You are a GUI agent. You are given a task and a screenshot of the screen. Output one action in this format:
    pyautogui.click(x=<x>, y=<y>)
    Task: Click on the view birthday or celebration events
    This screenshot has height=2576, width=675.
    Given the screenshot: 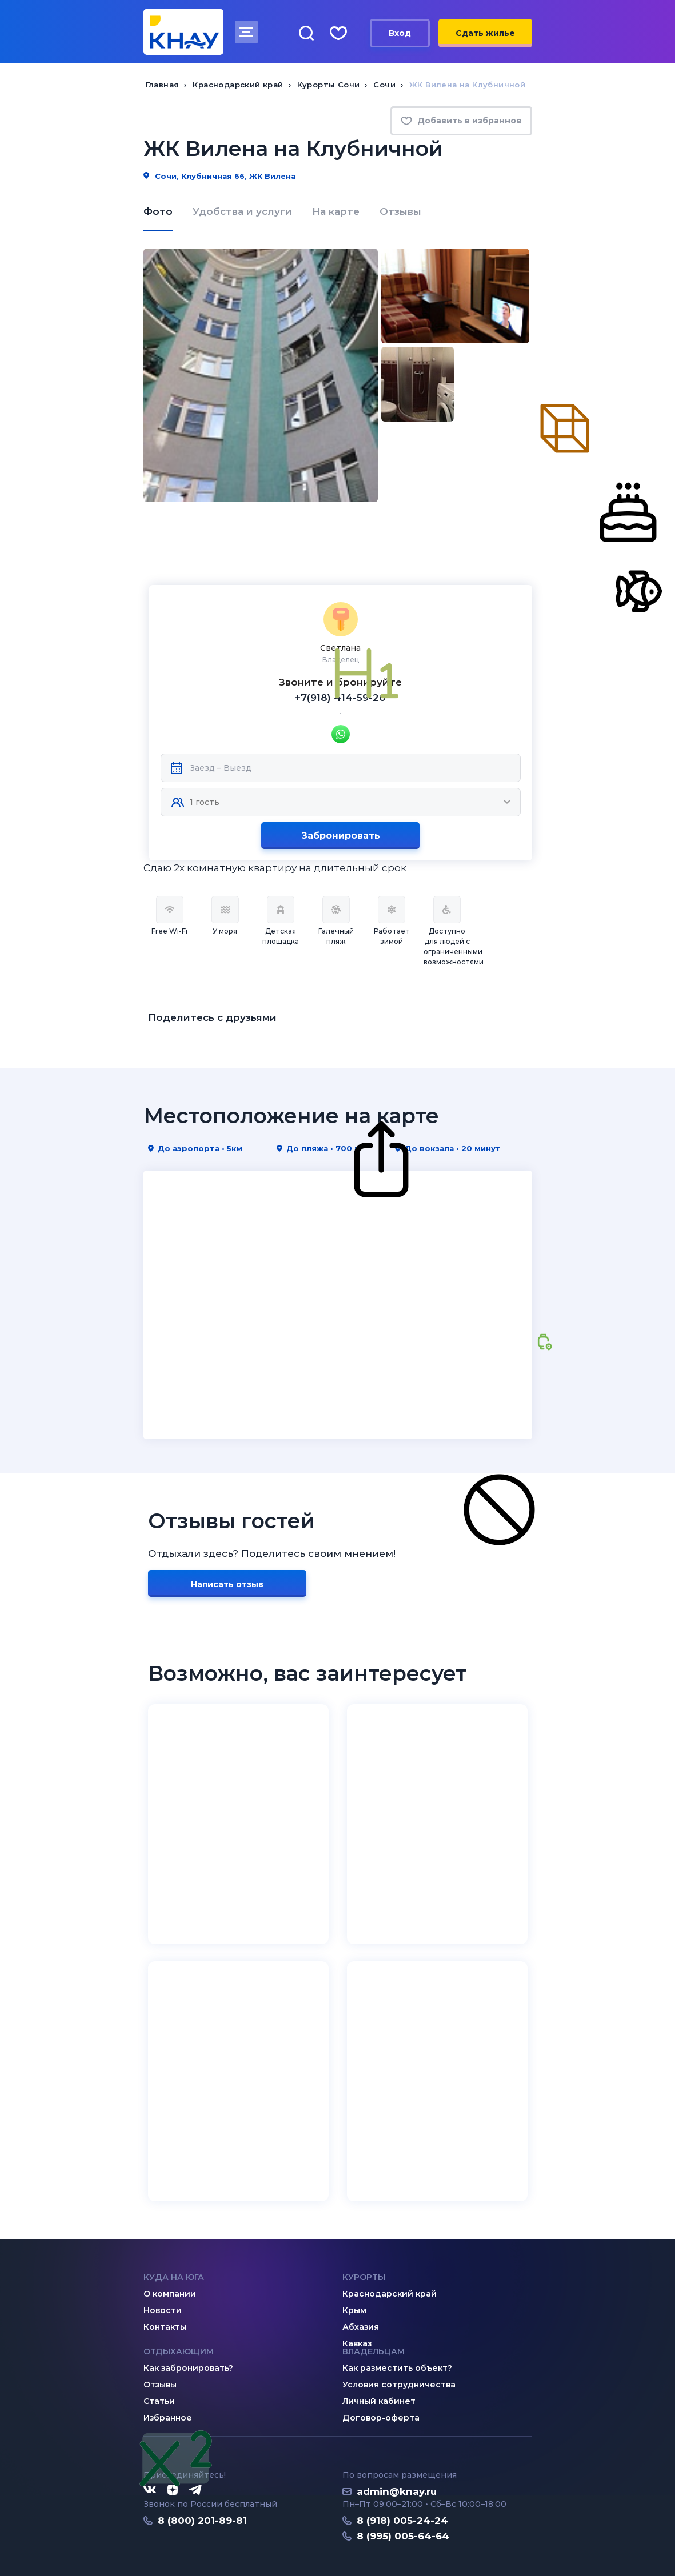 What is the action you would take?
    pyautogui.click(x=628, y=511)
    